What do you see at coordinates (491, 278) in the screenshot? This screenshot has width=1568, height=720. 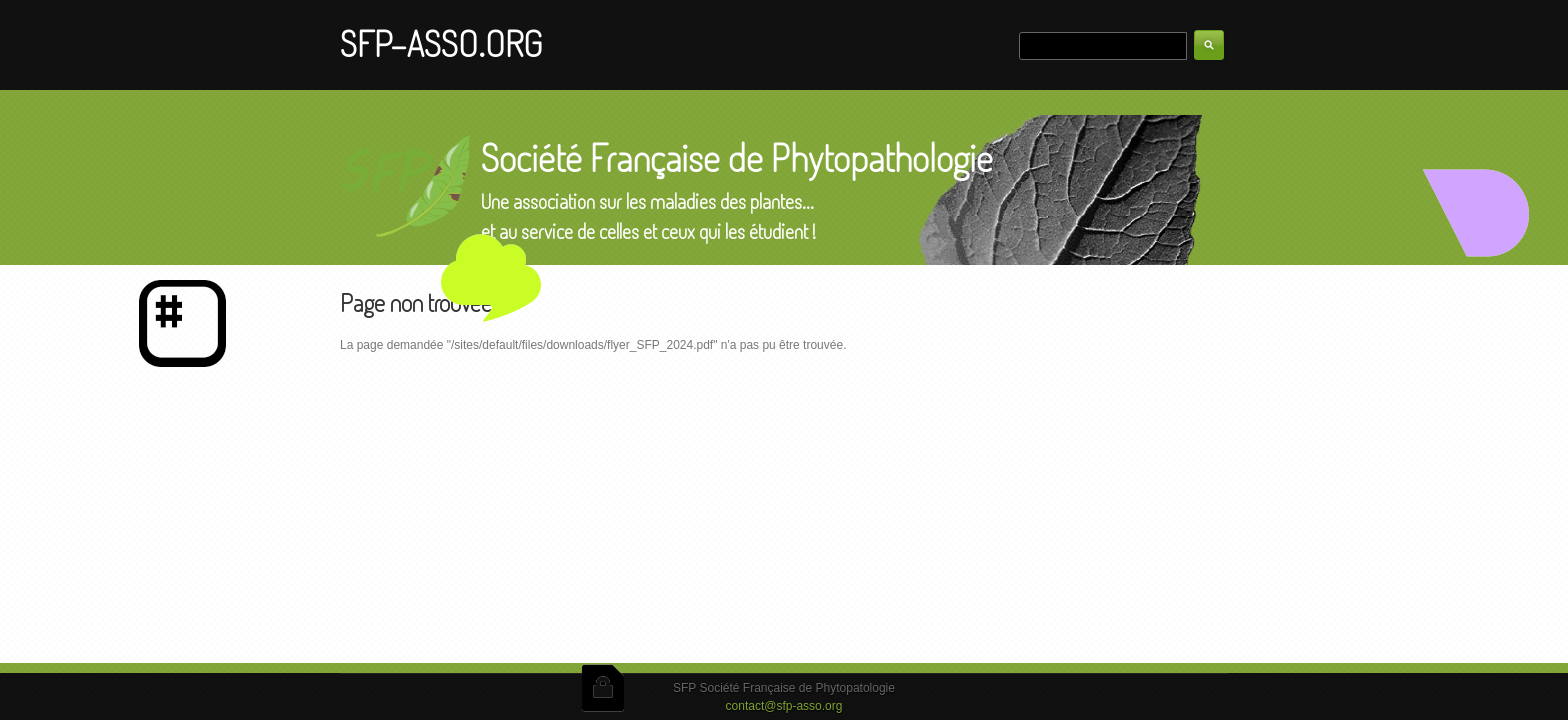 I see `simplelocalize logo - translation management platform` at bounding box center [491, 278].